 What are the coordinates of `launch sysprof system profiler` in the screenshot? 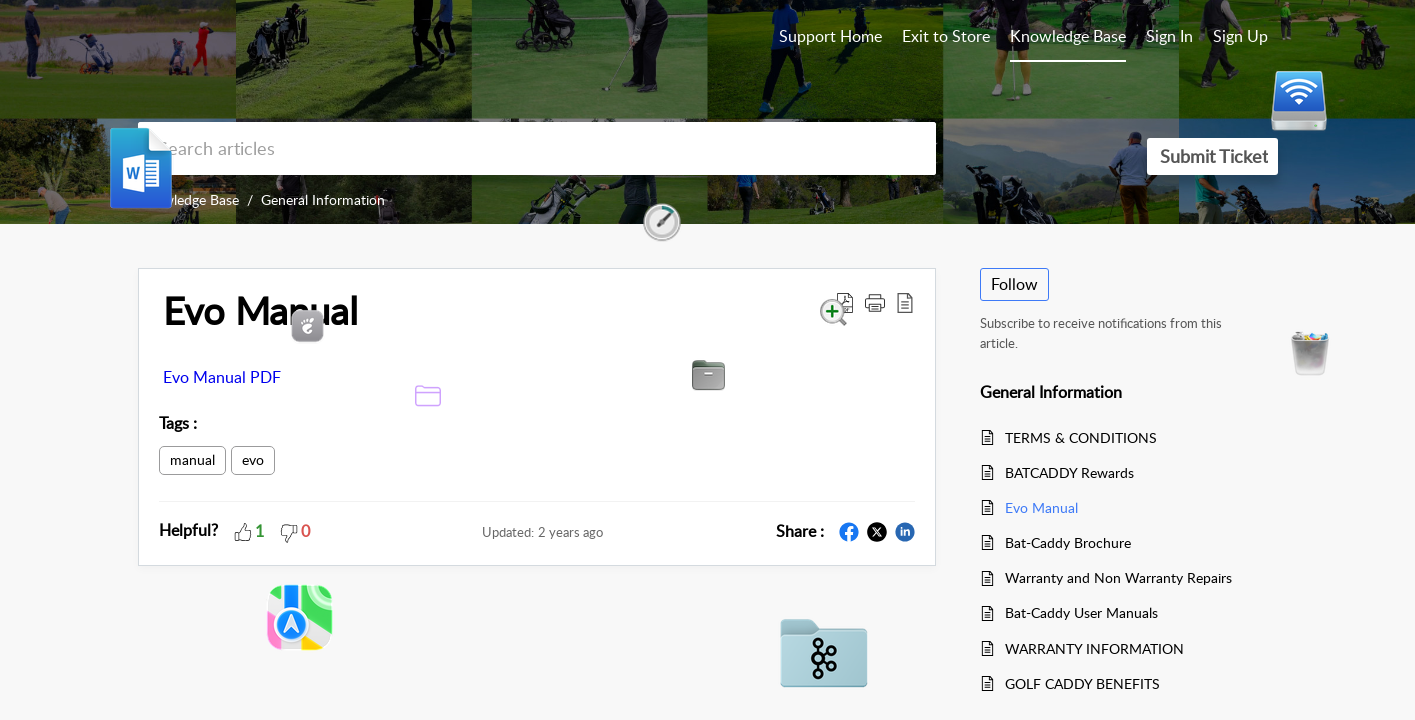 It's located at (662, 222).